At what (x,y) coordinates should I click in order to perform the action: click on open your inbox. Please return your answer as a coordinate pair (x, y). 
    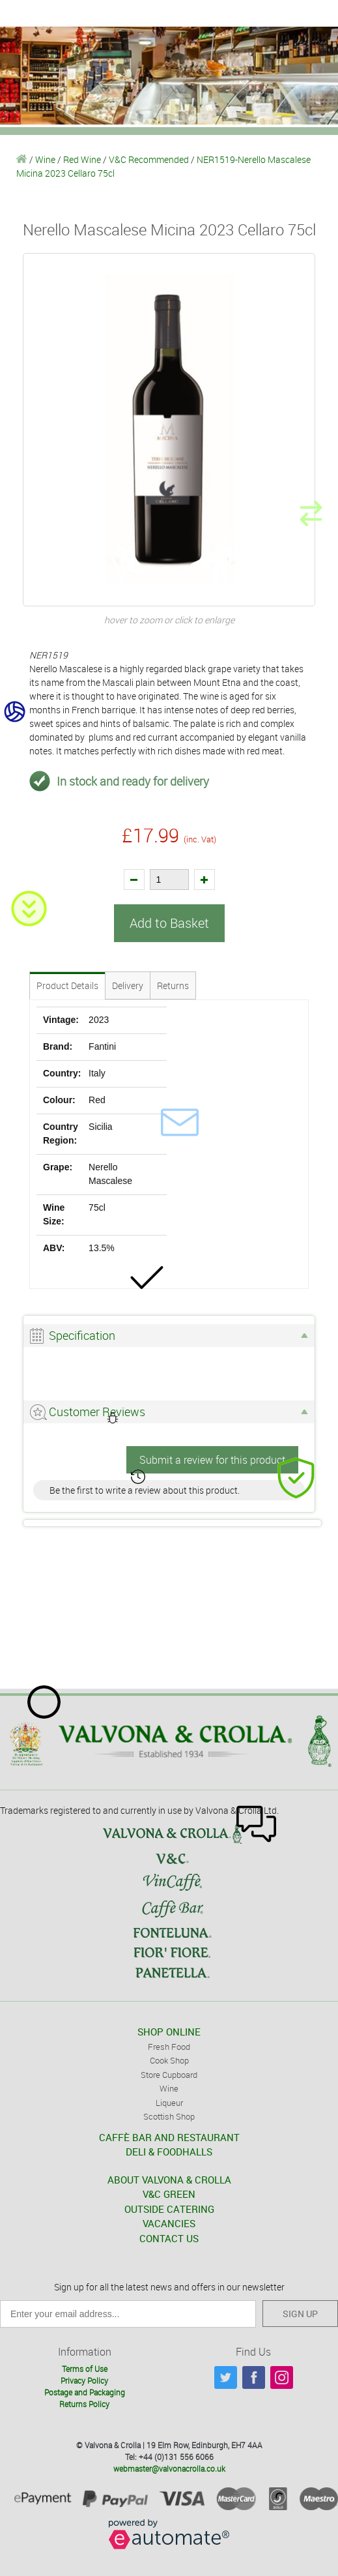
    Looking at the image, I should click on (180, 1123).